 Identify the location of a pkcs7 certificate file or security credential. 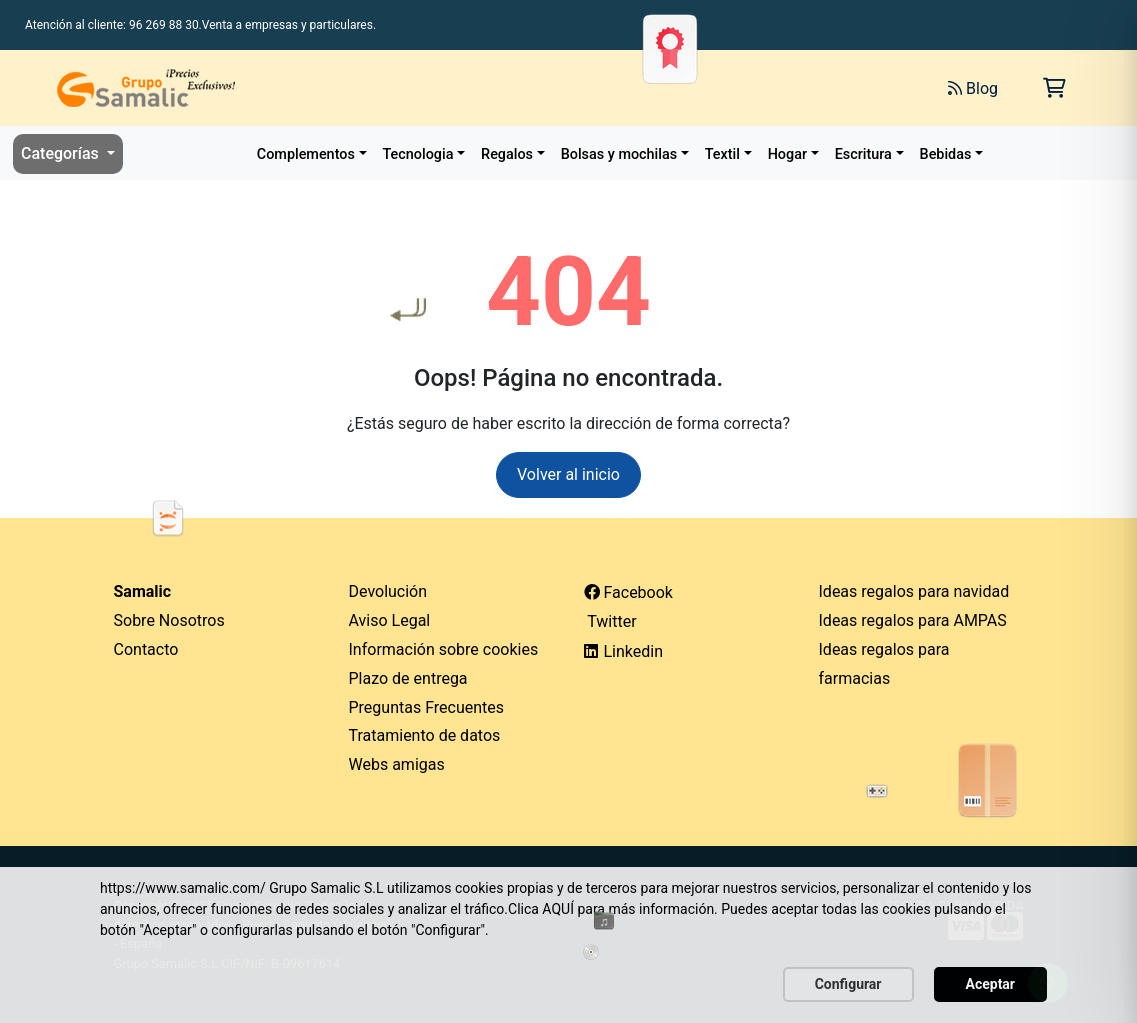
(670, 49).